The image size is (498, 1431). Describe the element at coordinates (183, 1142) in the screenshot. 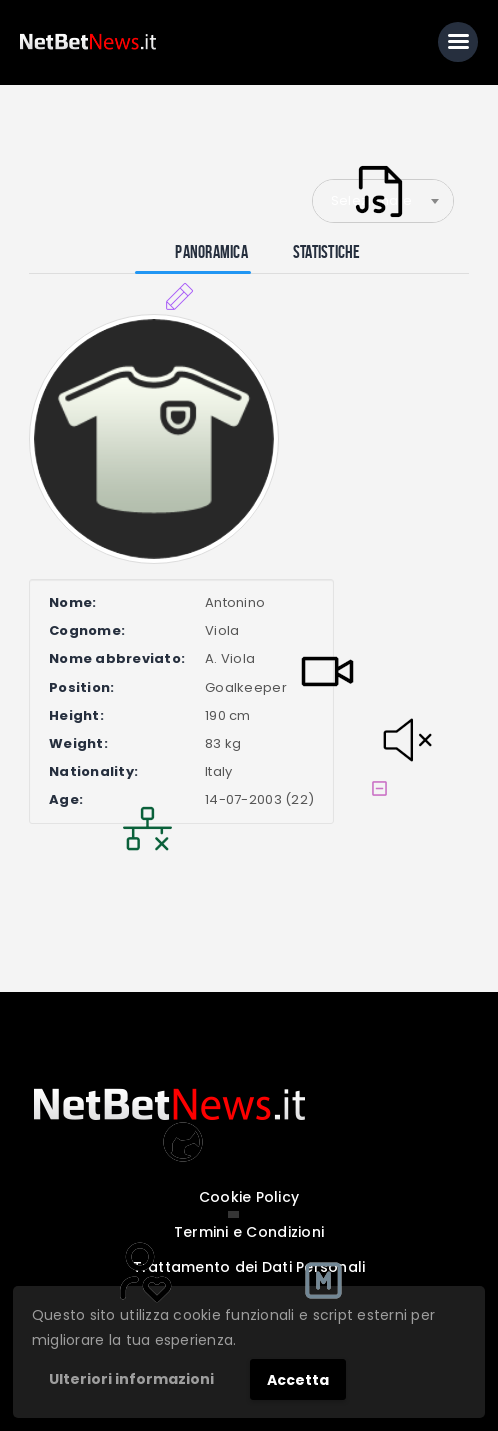

I see `switch to international or global settings` at that location.